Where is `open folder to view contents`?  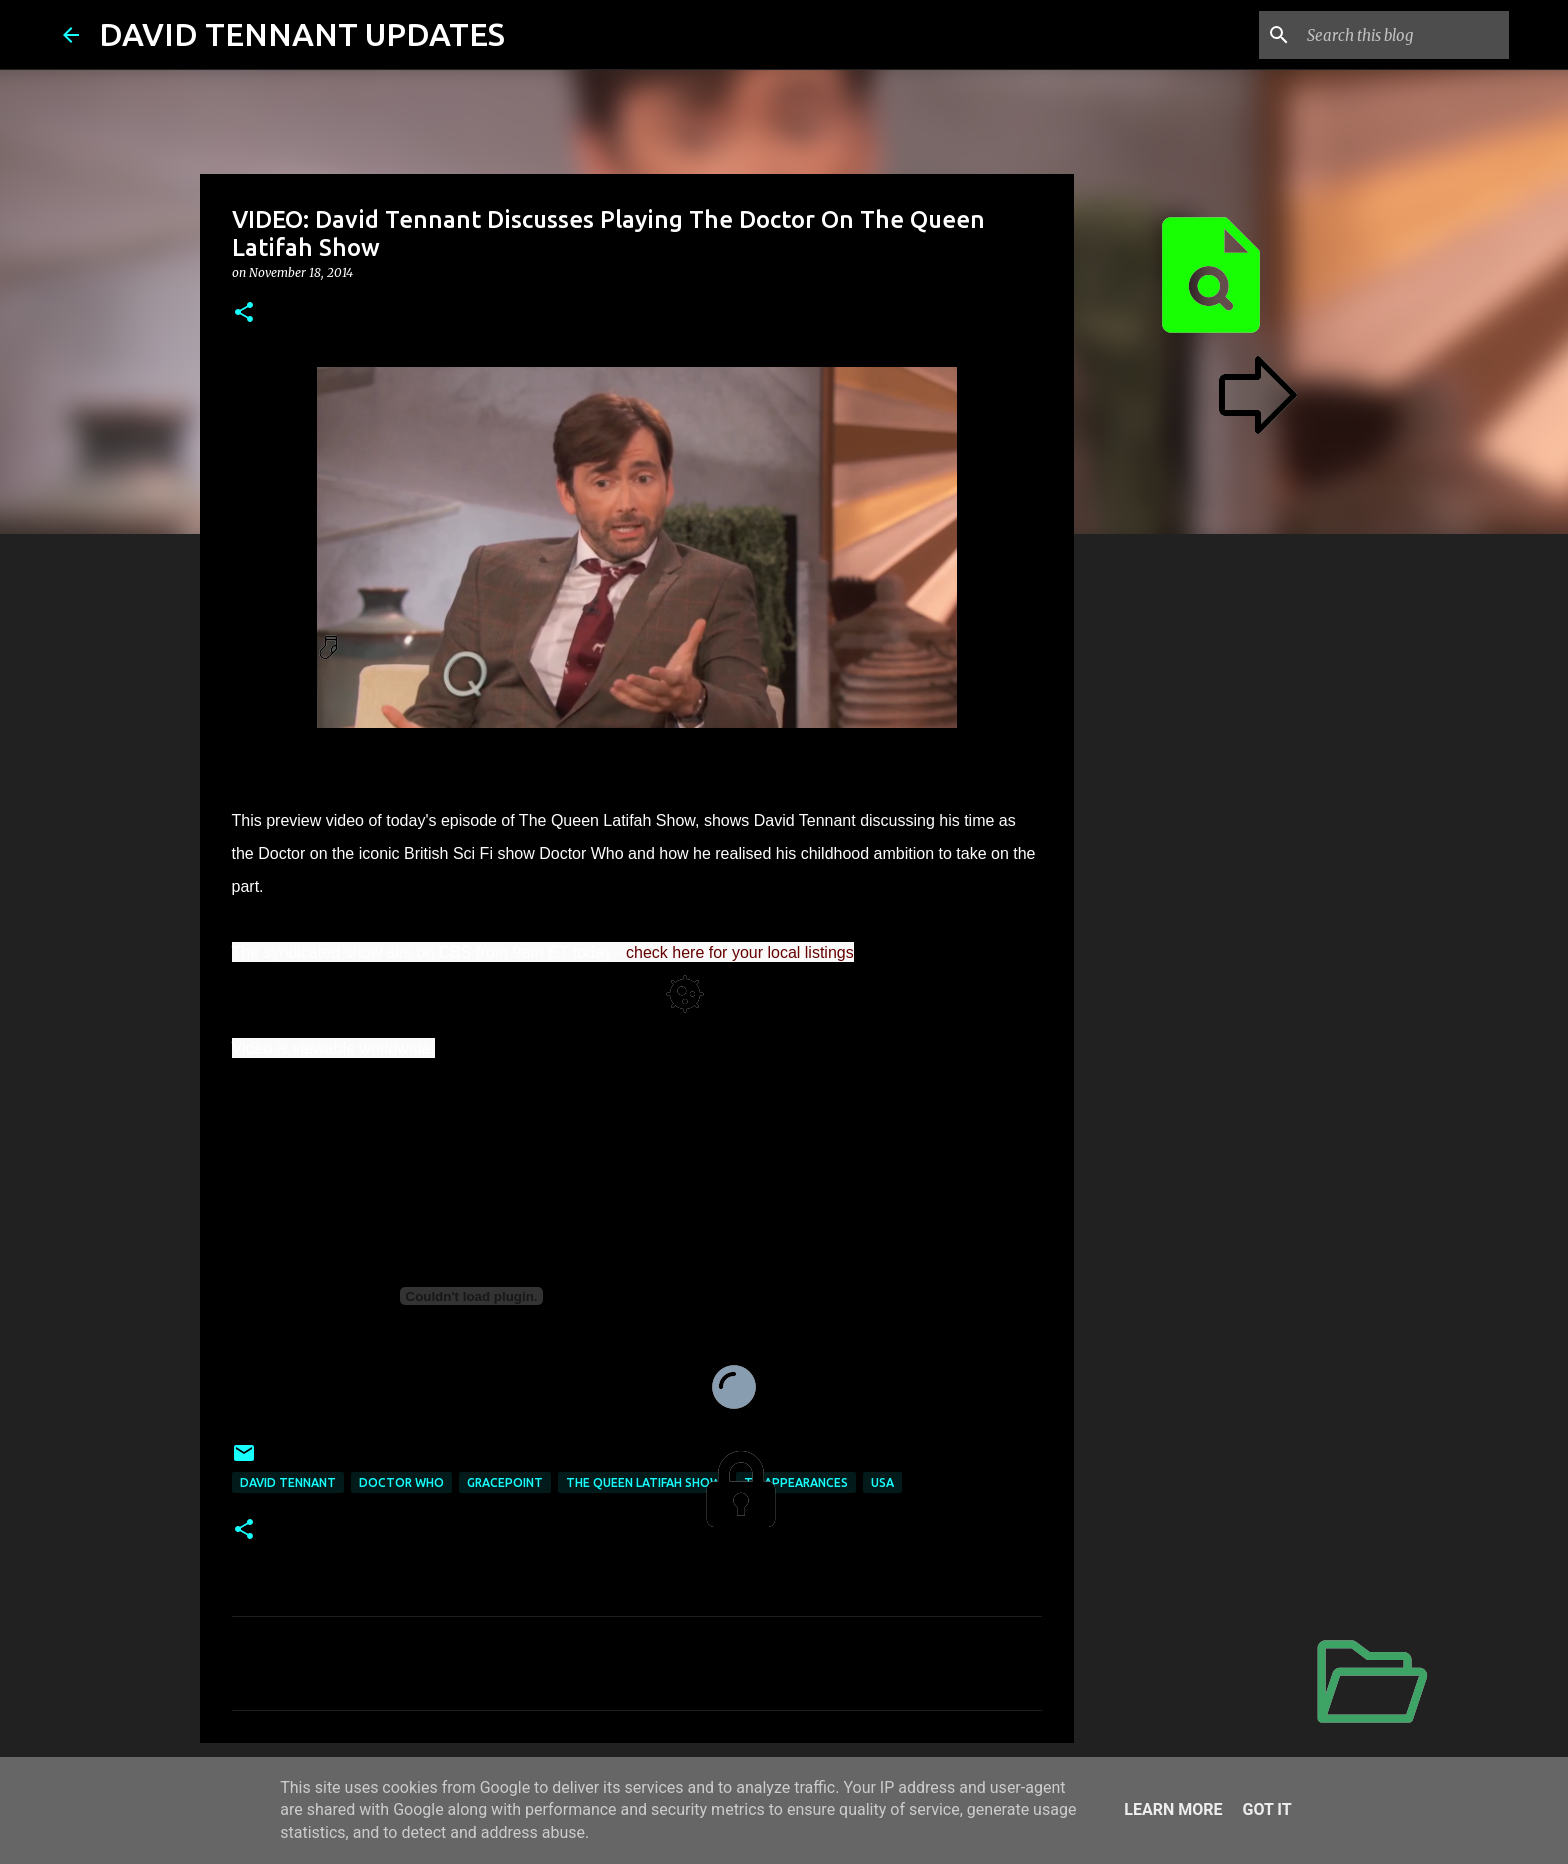 open folder to view contents is located at coordinates (1368, 1679).